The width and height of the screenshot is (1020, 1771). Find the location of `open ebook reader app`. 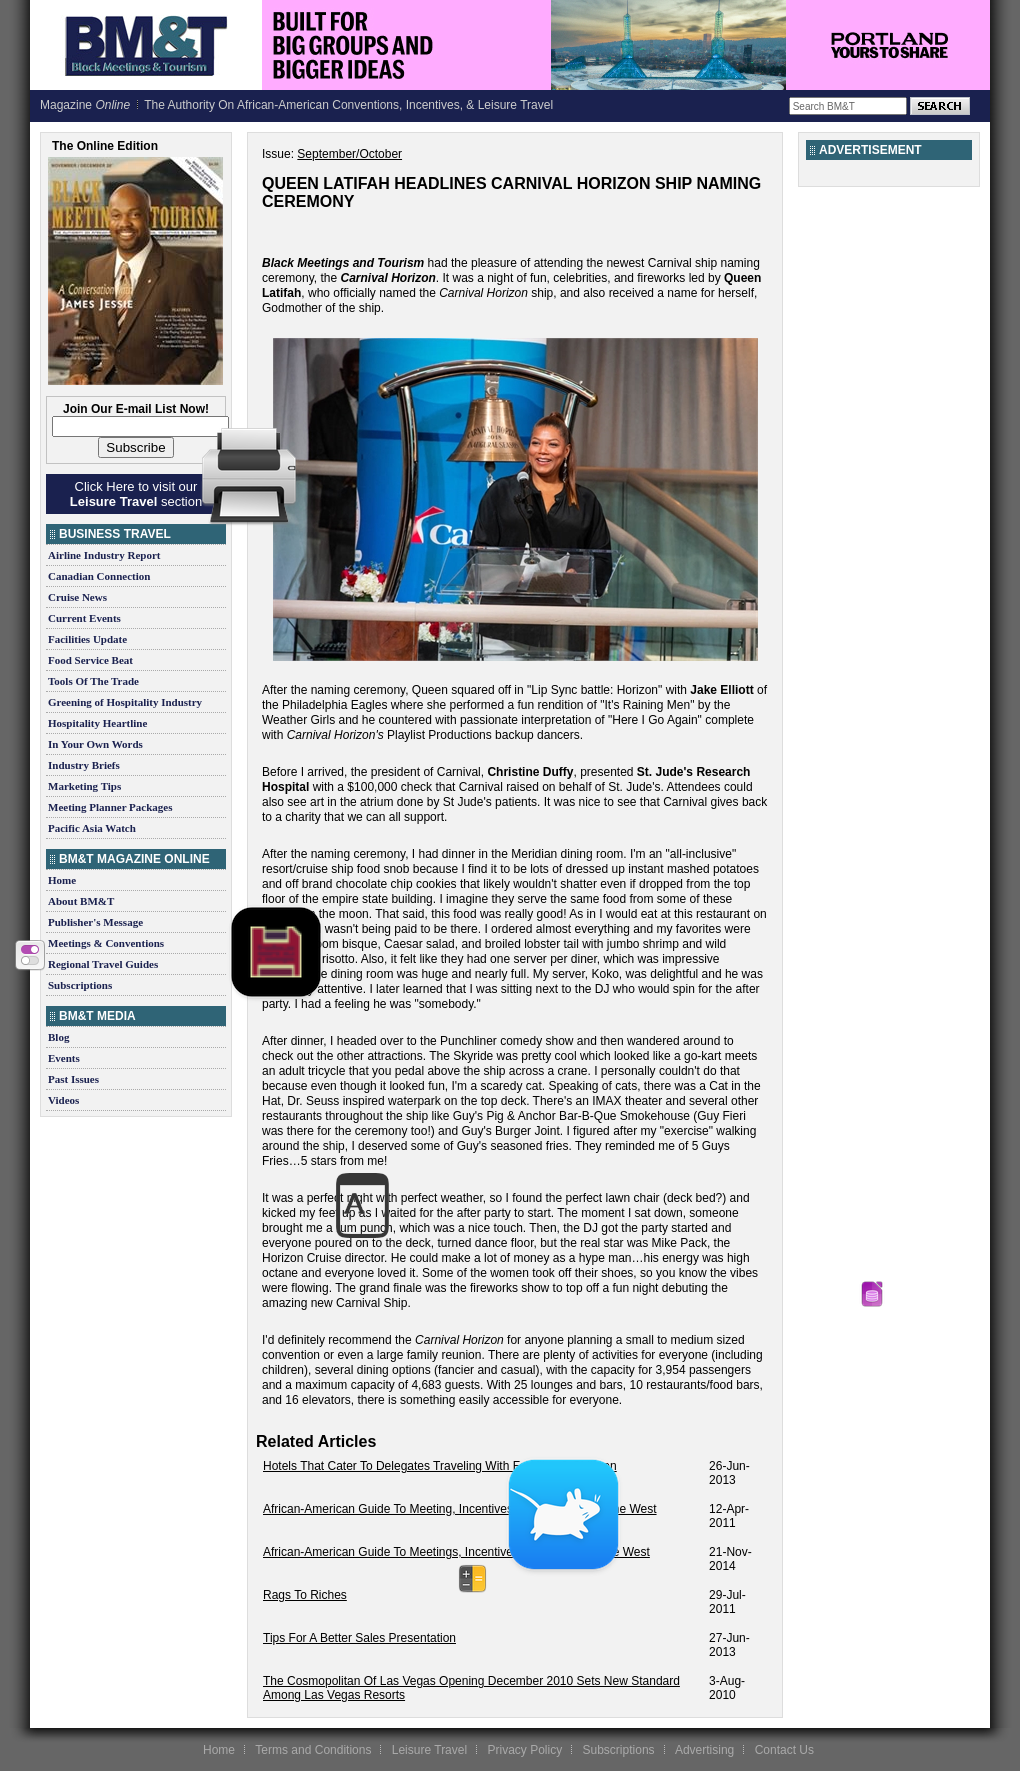

open ebook reader app is located at coordinates (364, 1205).